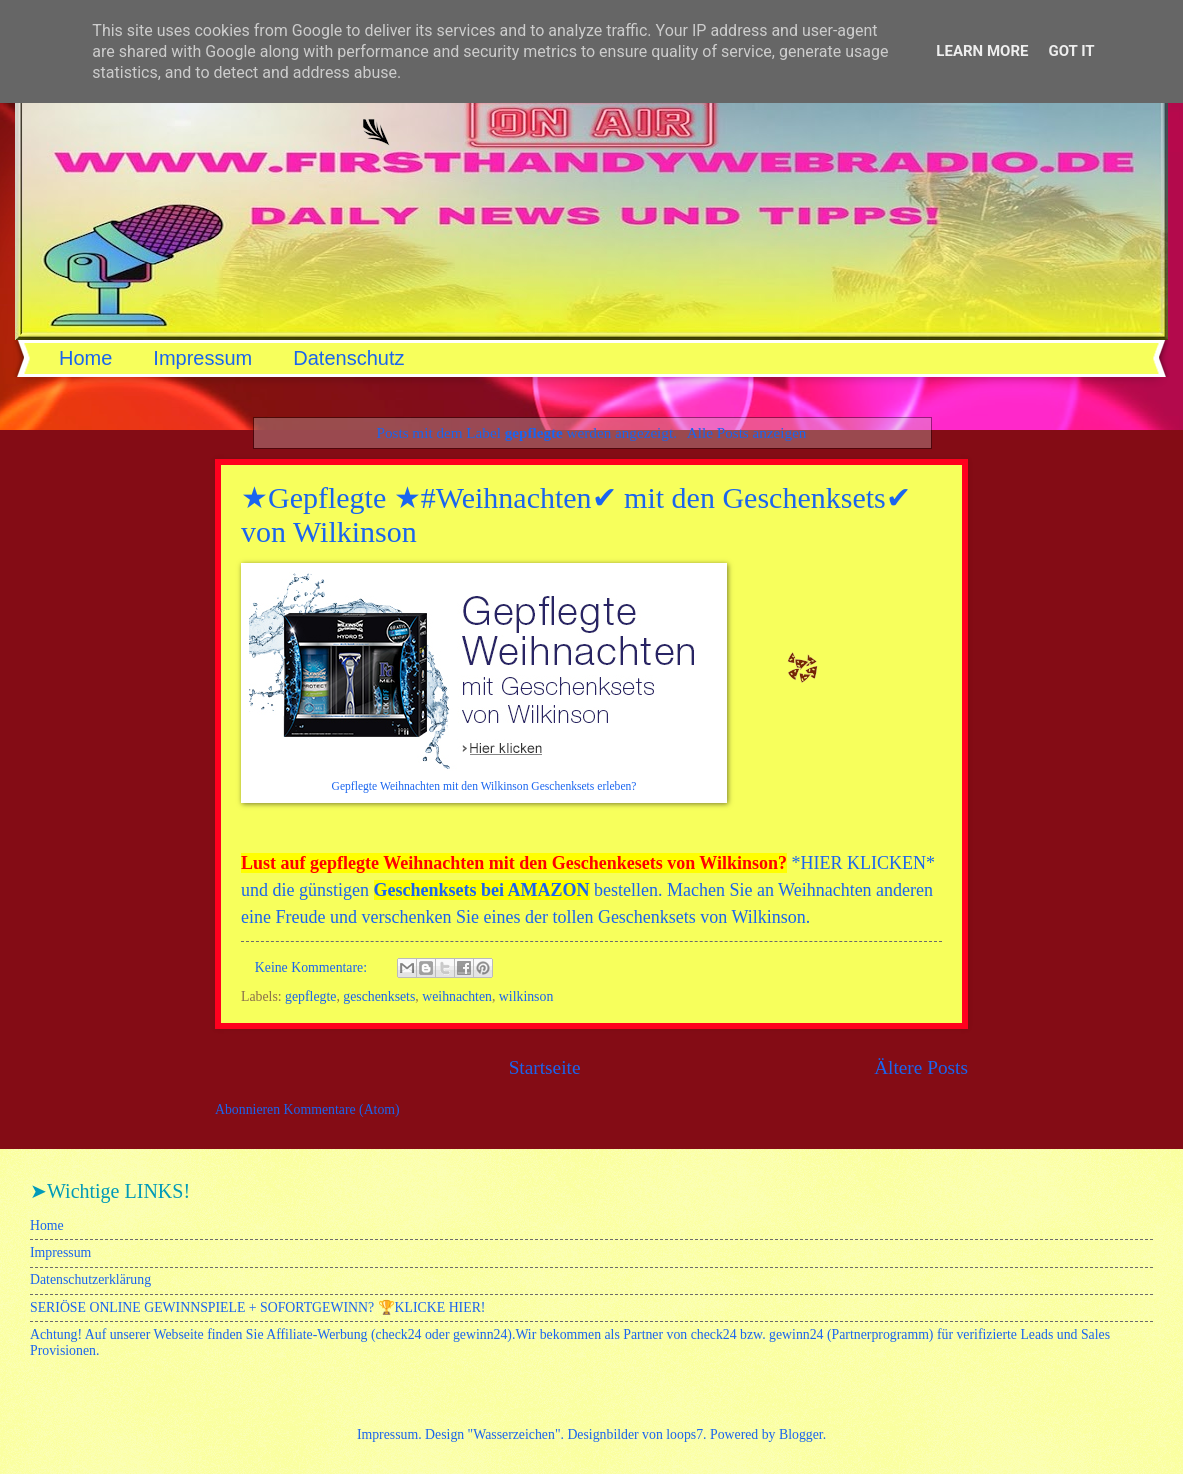  What do you see at coordinates (802, 667) in the screenshot?
I see `browse mexican food options` at bounding box center [802, 667].